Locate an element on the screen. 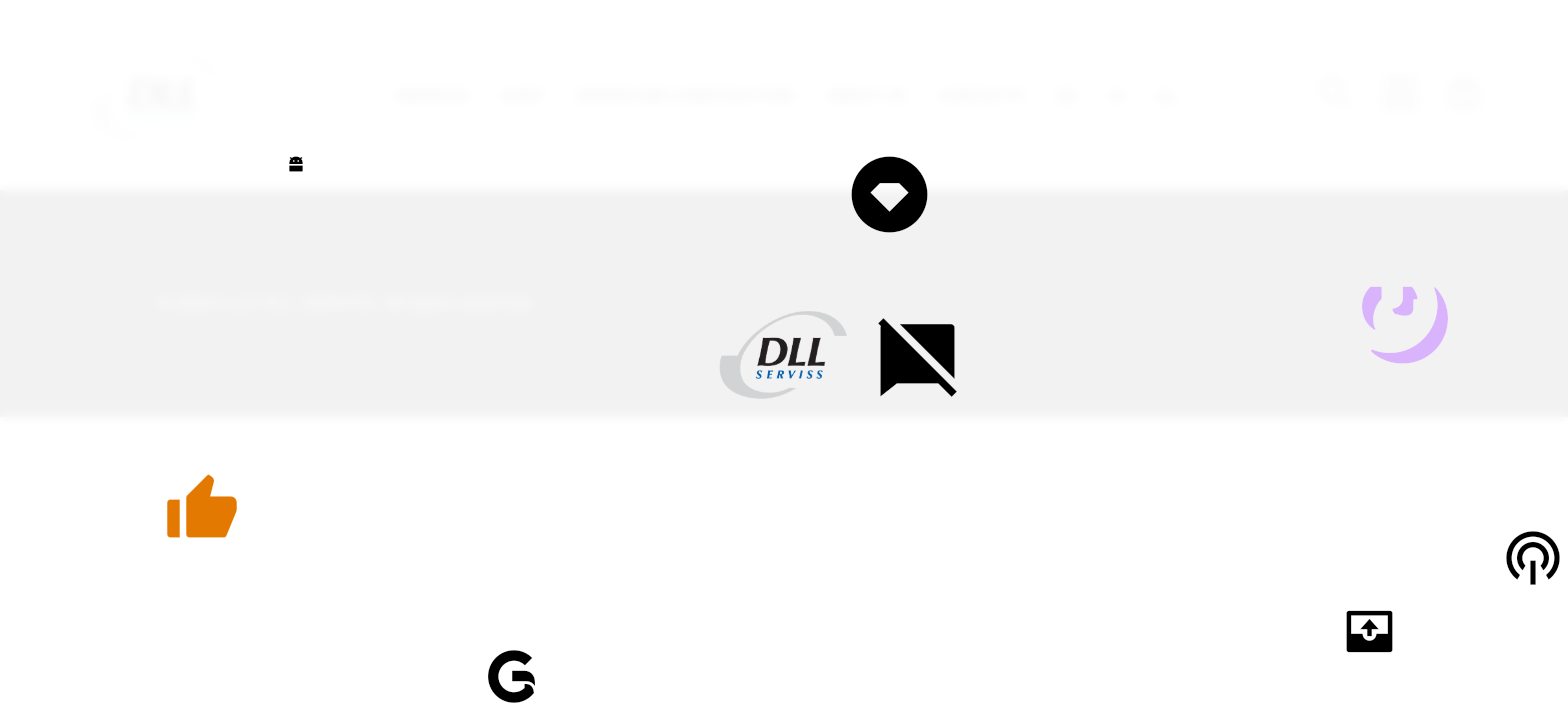 Image resolution: width=1568 pixels, height=720 pixels. indicates network signal or broadcast strength is located at coordinates (1533, 558).